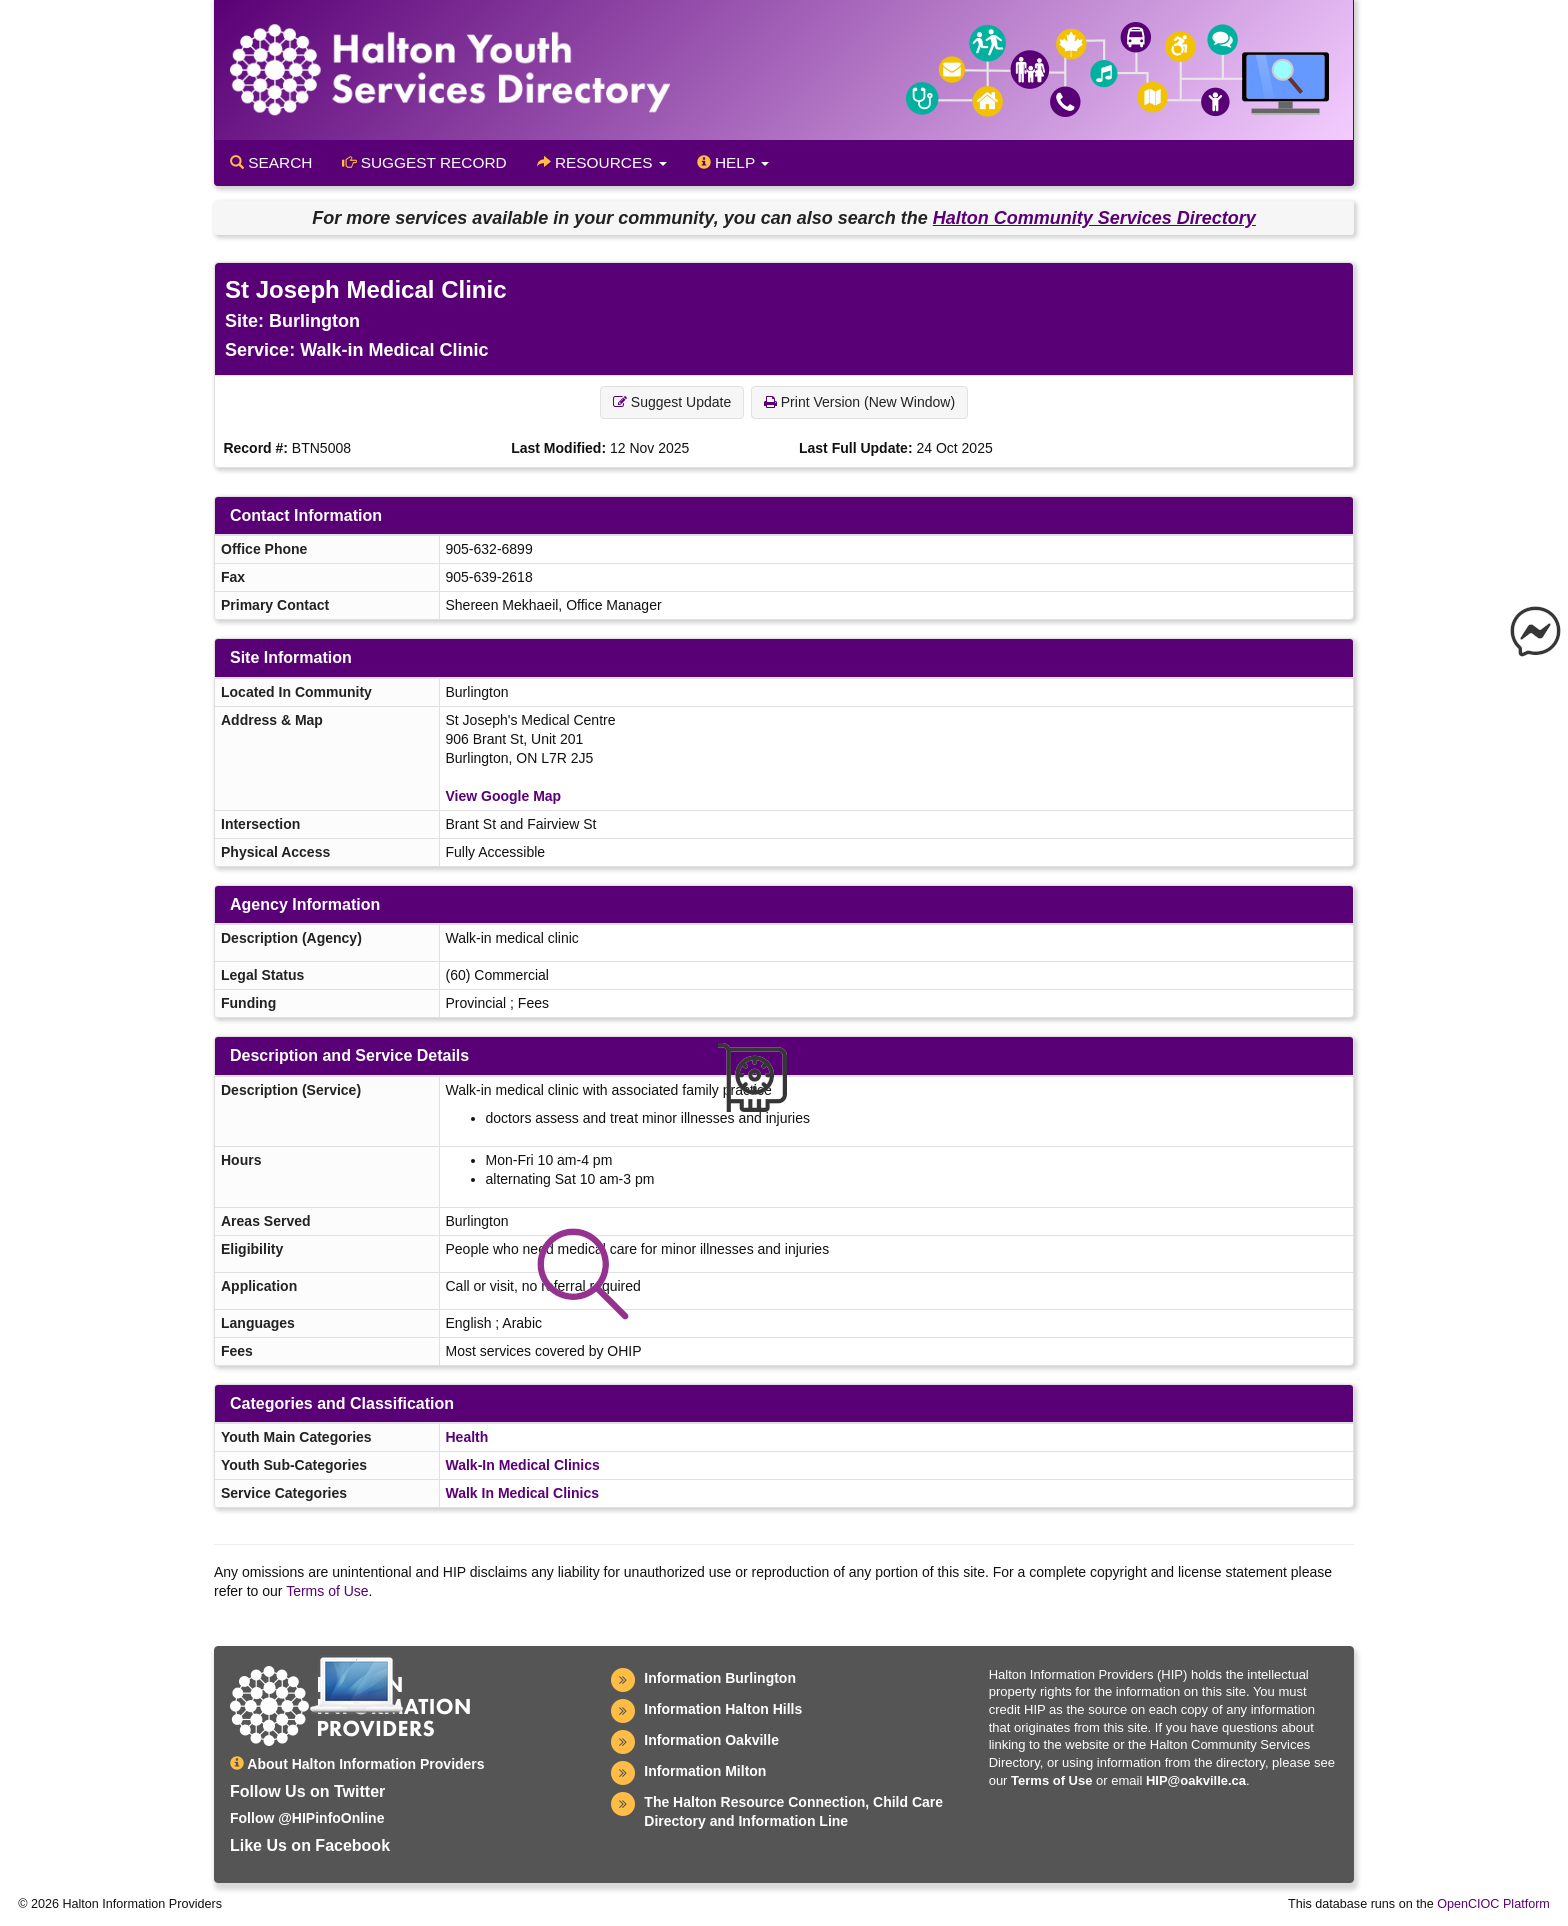  Describe the element at coordinates (356, 1680) in the screenshot. I see `indicates a connected macbook device` at that location.